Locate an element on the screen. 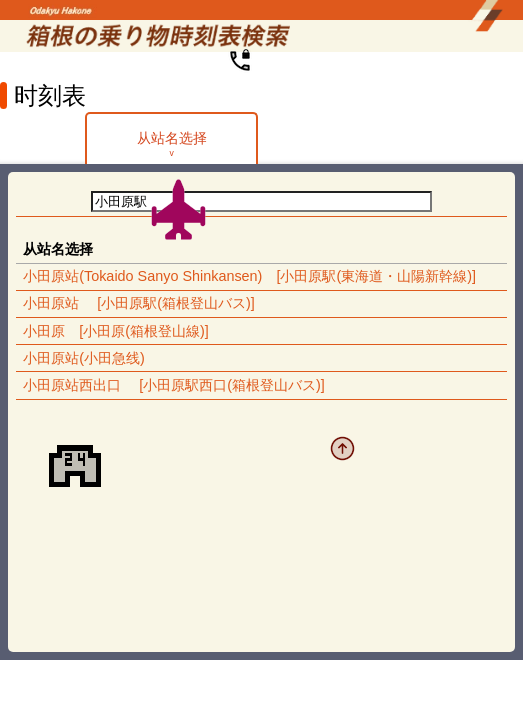 The image size is (523, 720). access flight or aviation features is located at coordinates (178, 209).